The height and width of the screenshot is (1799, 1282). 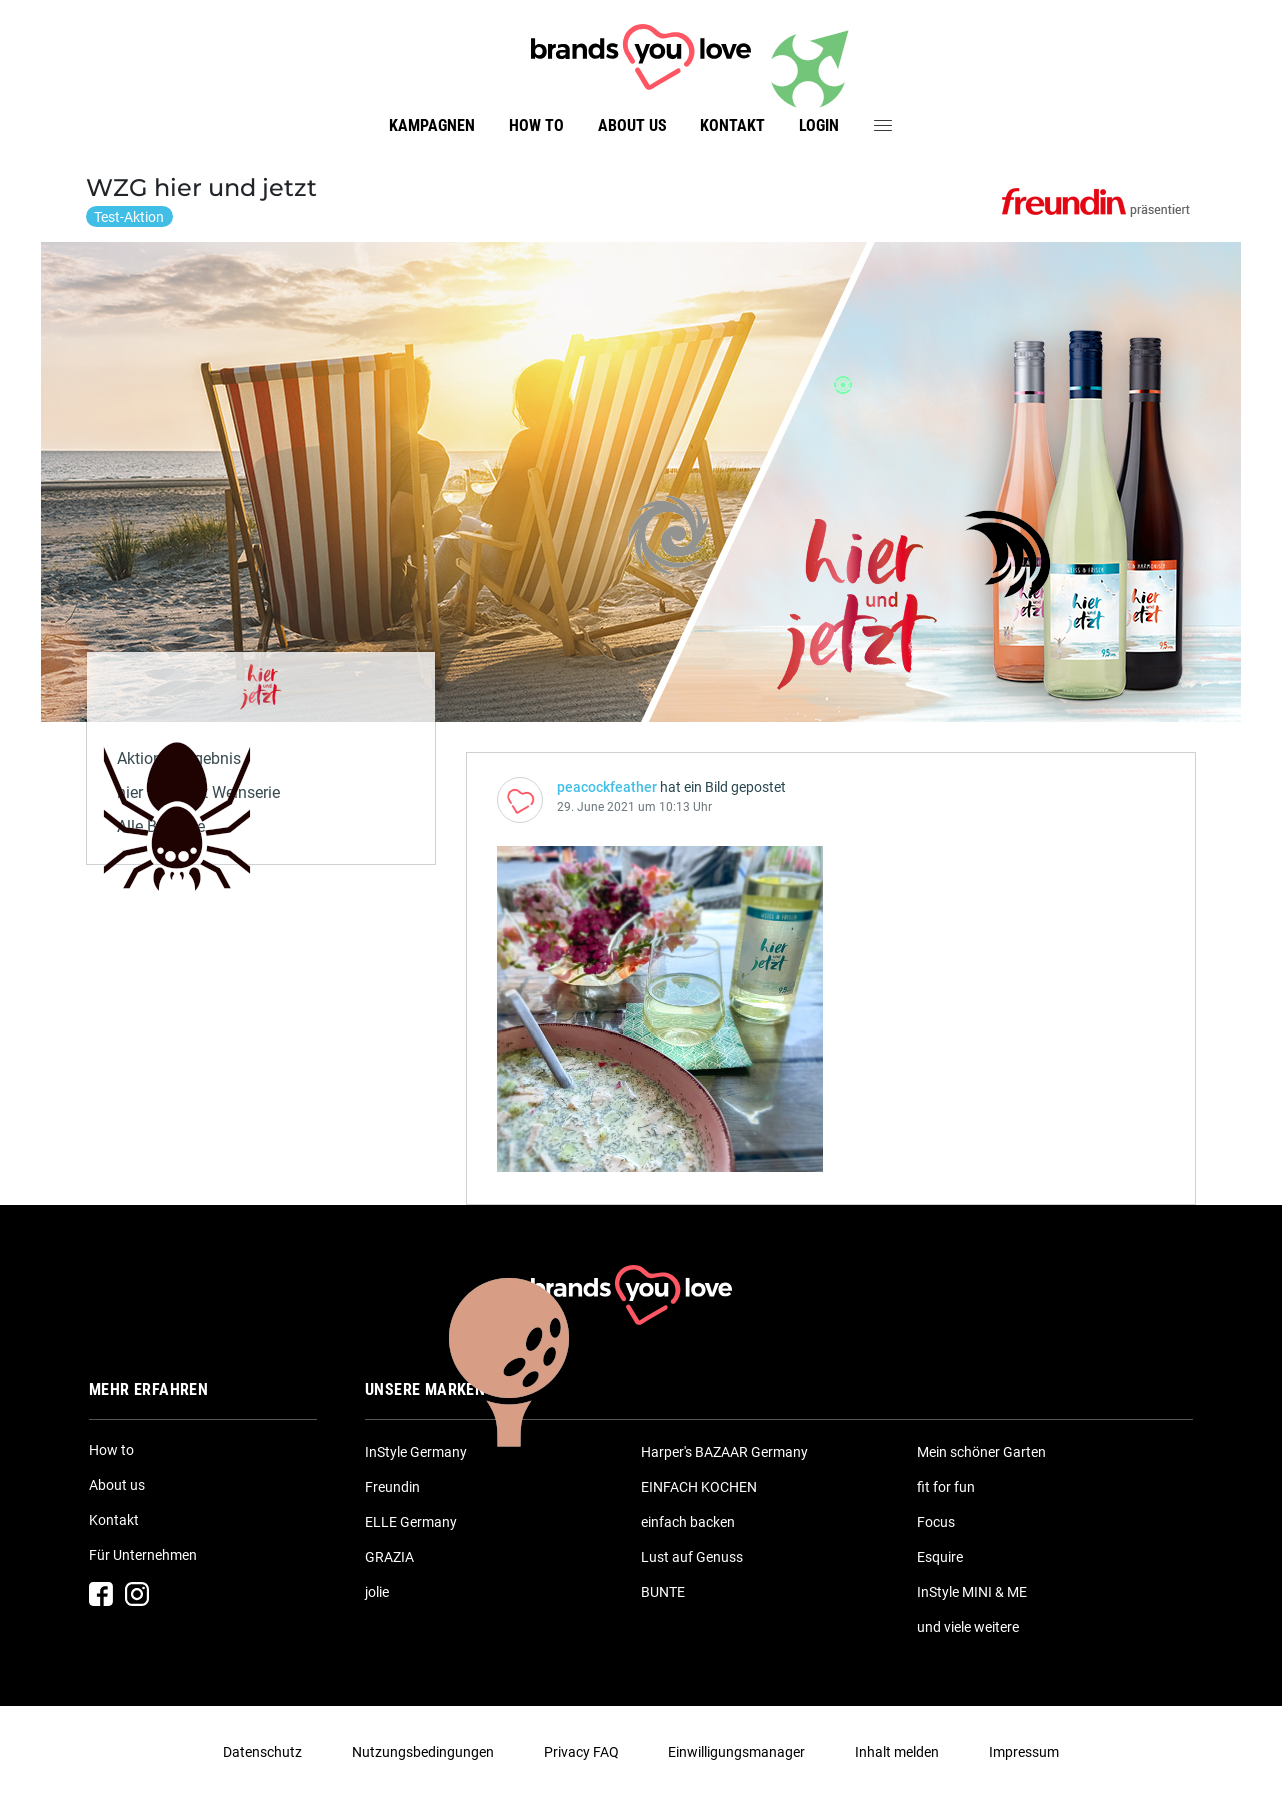 I want to click on access golf game or mini-golf feature, so click(x=509, y=1361).